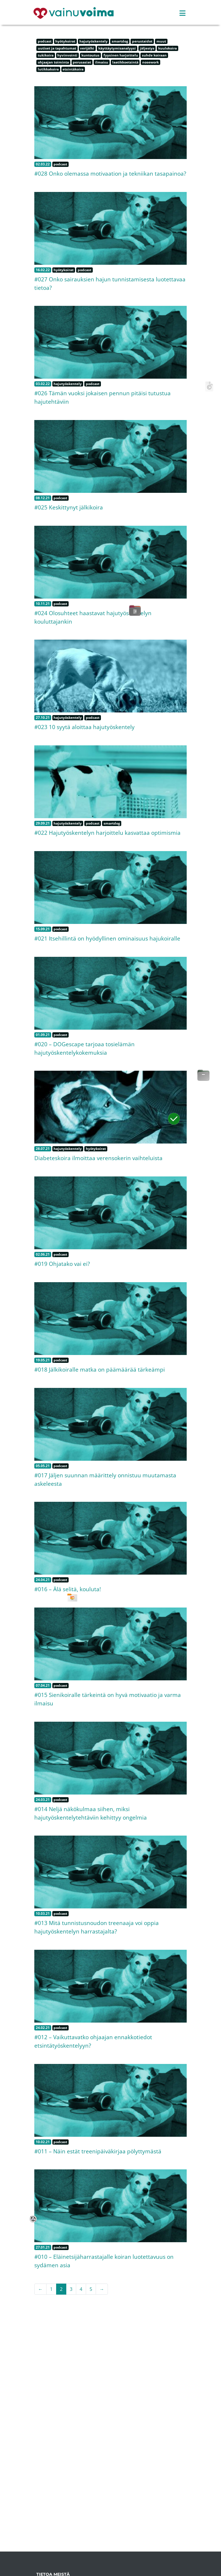 This screenshot has height=2576, width=221. What do you see at coordinates (33, 2219) in the screenshot?
I see `check for available system updates` at bounding box center [33, 2219].